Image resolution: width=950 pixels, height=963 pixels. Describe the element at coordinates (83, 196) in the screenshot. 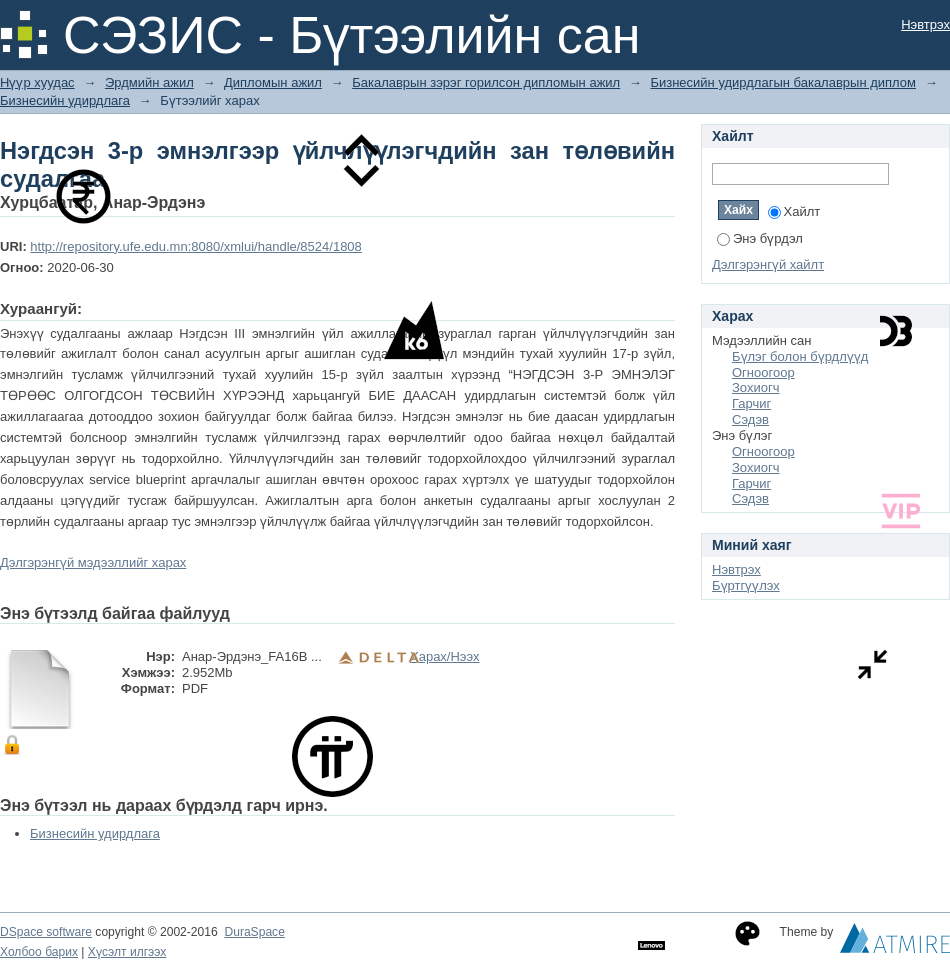

I see `view balance or payment amount in rupees` at that location.